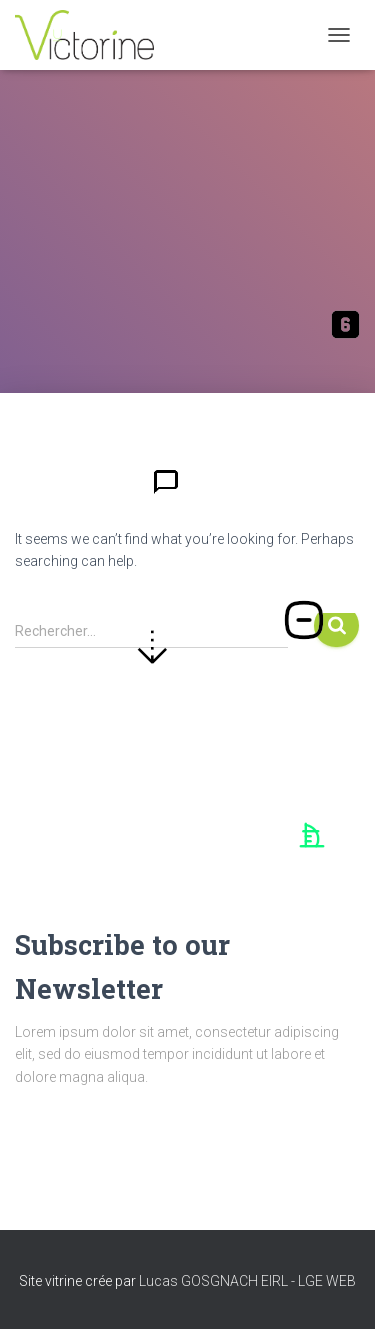  Describe the element at coordinates (312, 835) in the screenshot. I see `view landmark or tourist attraction` at that location.